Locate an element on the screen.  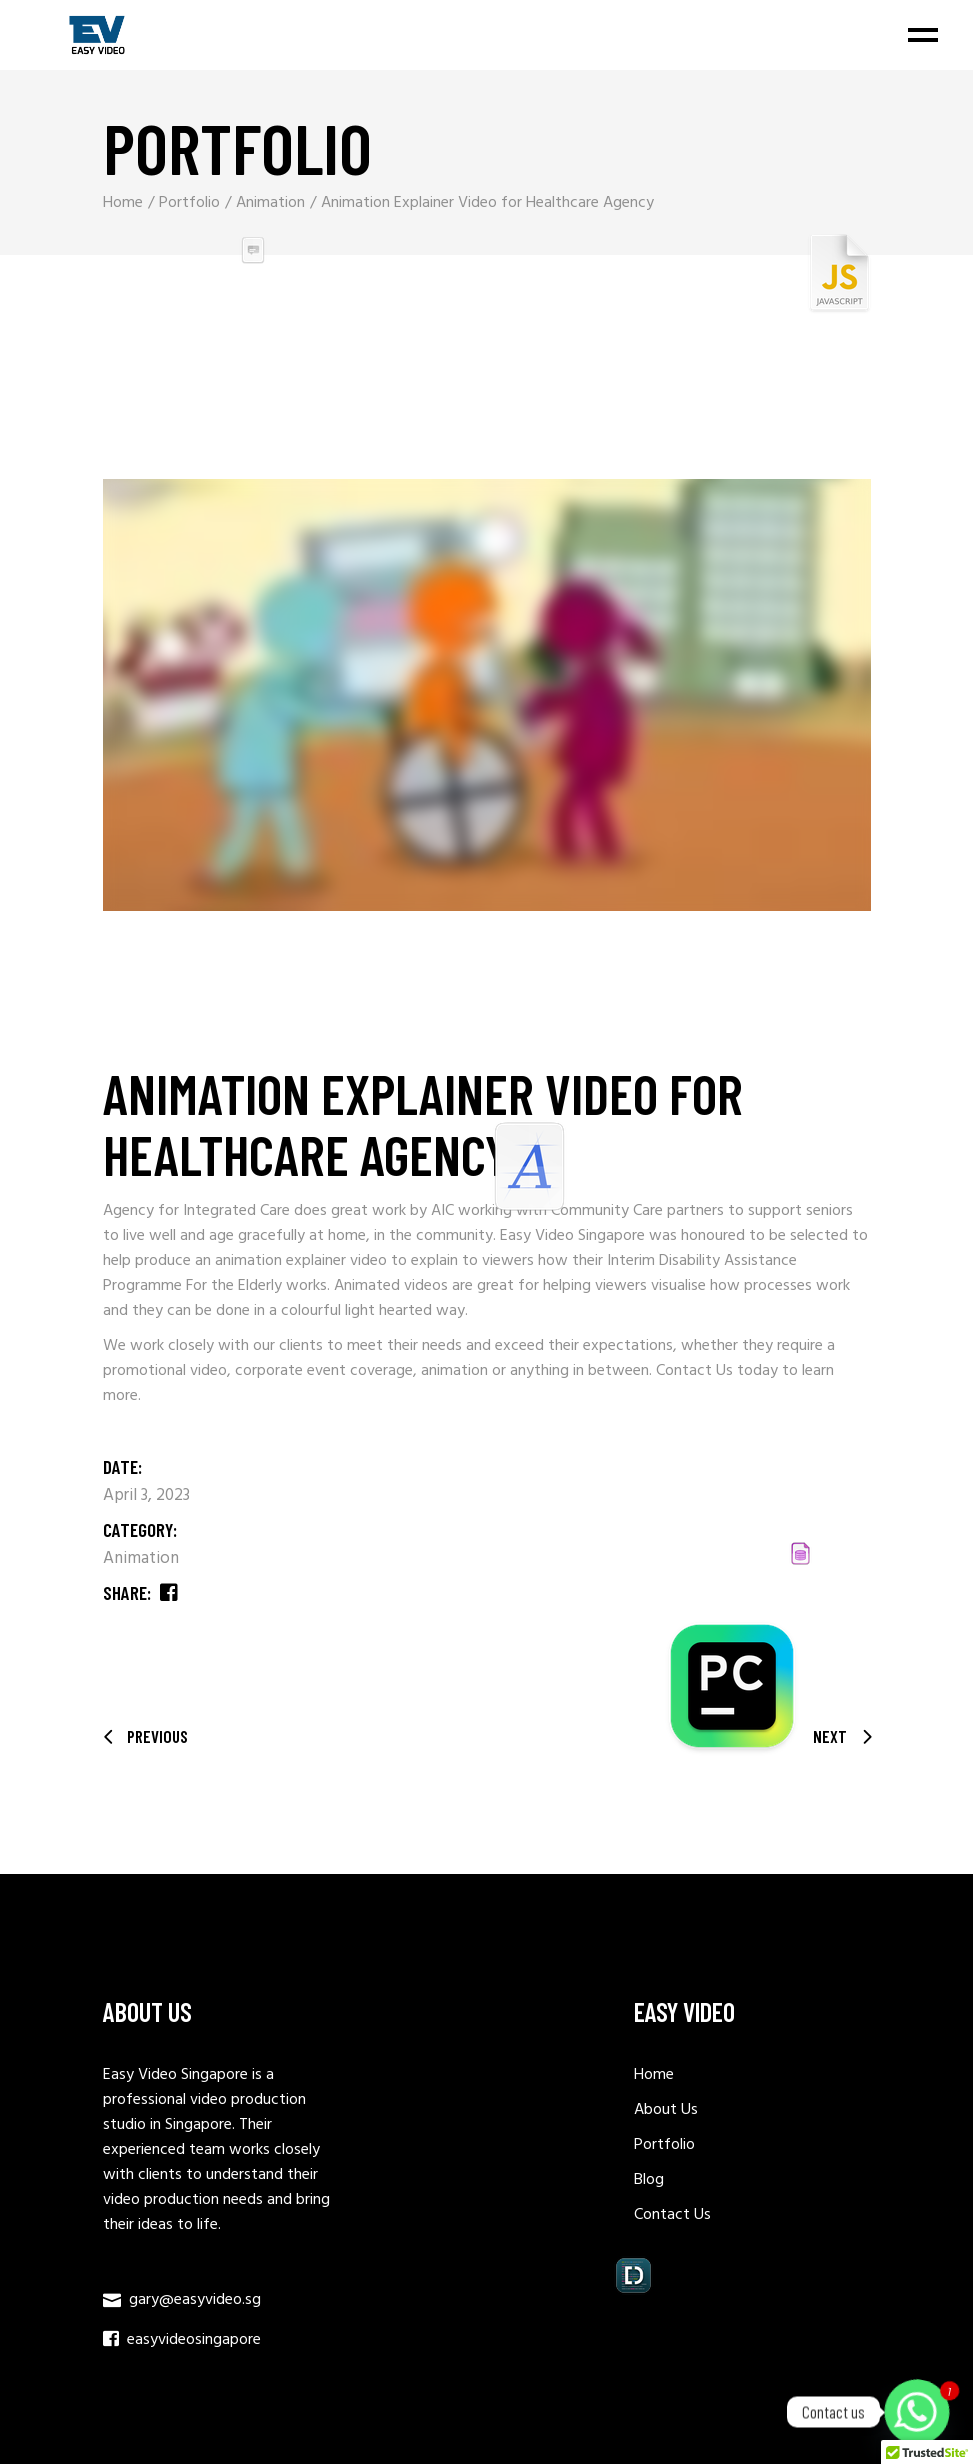
a javascript source code file is located at coordinates (839, 273).